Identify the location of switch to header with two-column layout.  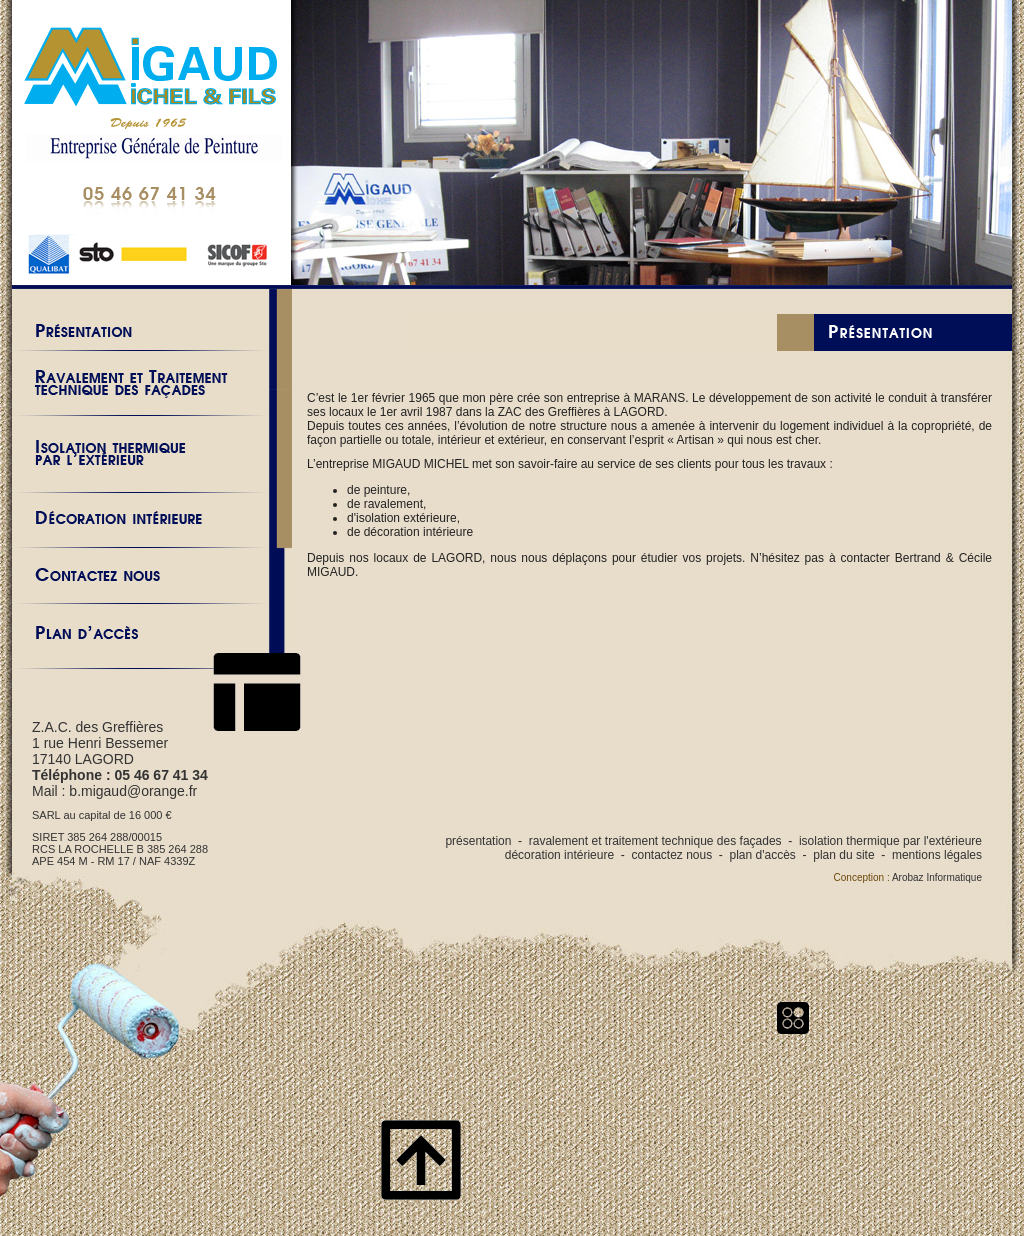
(257, 692).